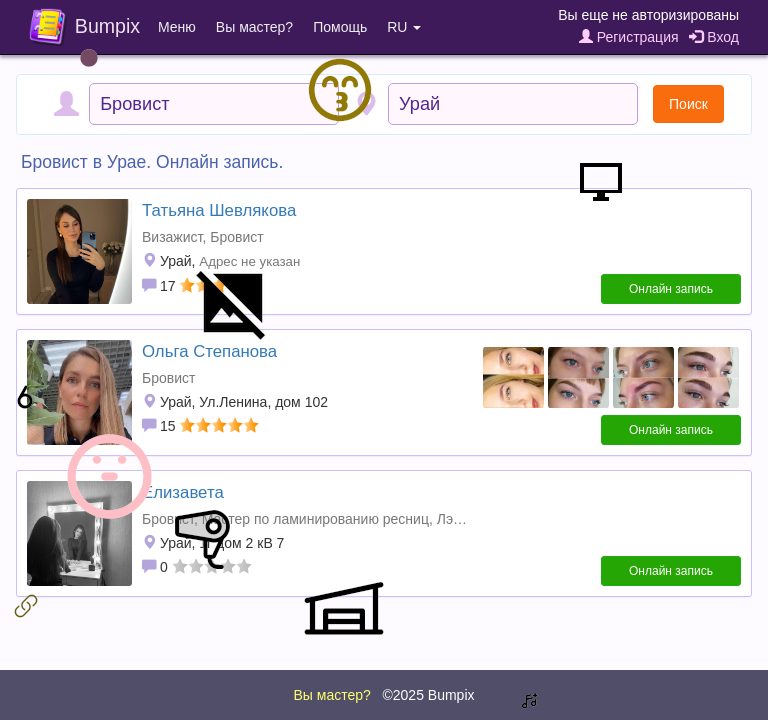 This screenshot has width=768, height=720. Describe the element at coordinates (344, 611) in the screenshot. I see `access warehouse or storage management` at that location.